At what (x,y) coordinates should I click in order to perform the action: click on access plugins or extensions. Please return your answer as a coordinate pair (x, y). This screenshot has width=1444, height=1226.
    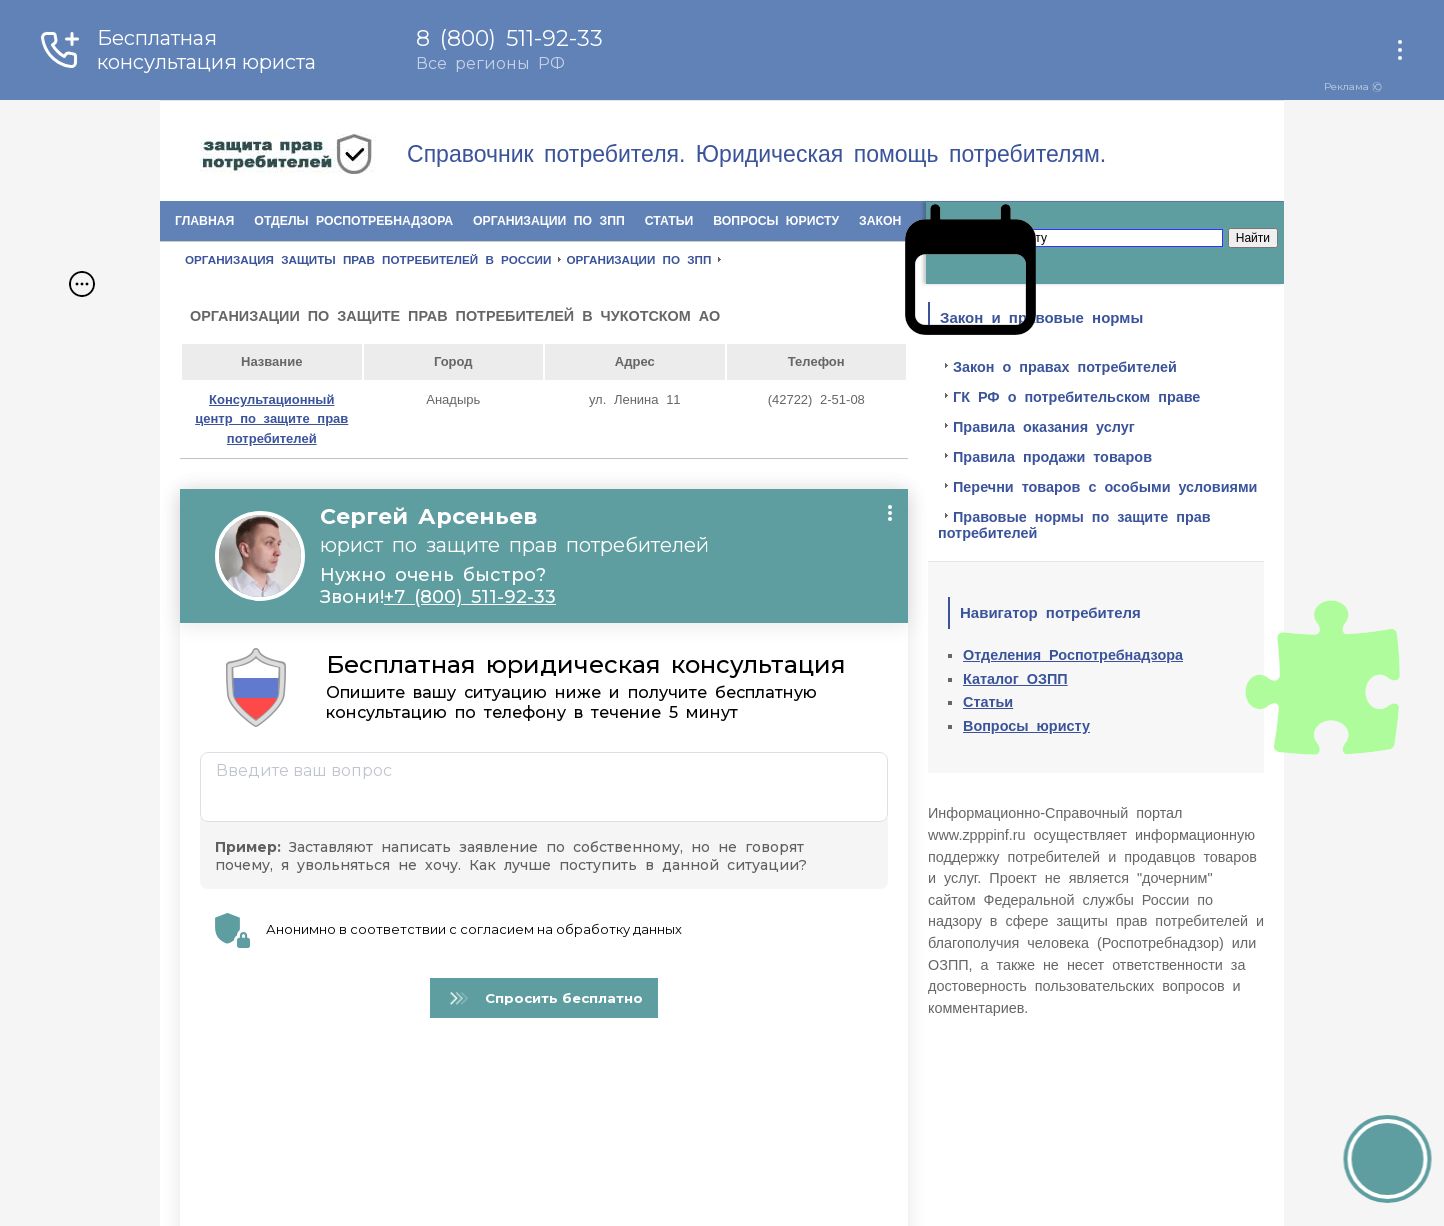
    Looking at the image, I should click on (1325, 680).